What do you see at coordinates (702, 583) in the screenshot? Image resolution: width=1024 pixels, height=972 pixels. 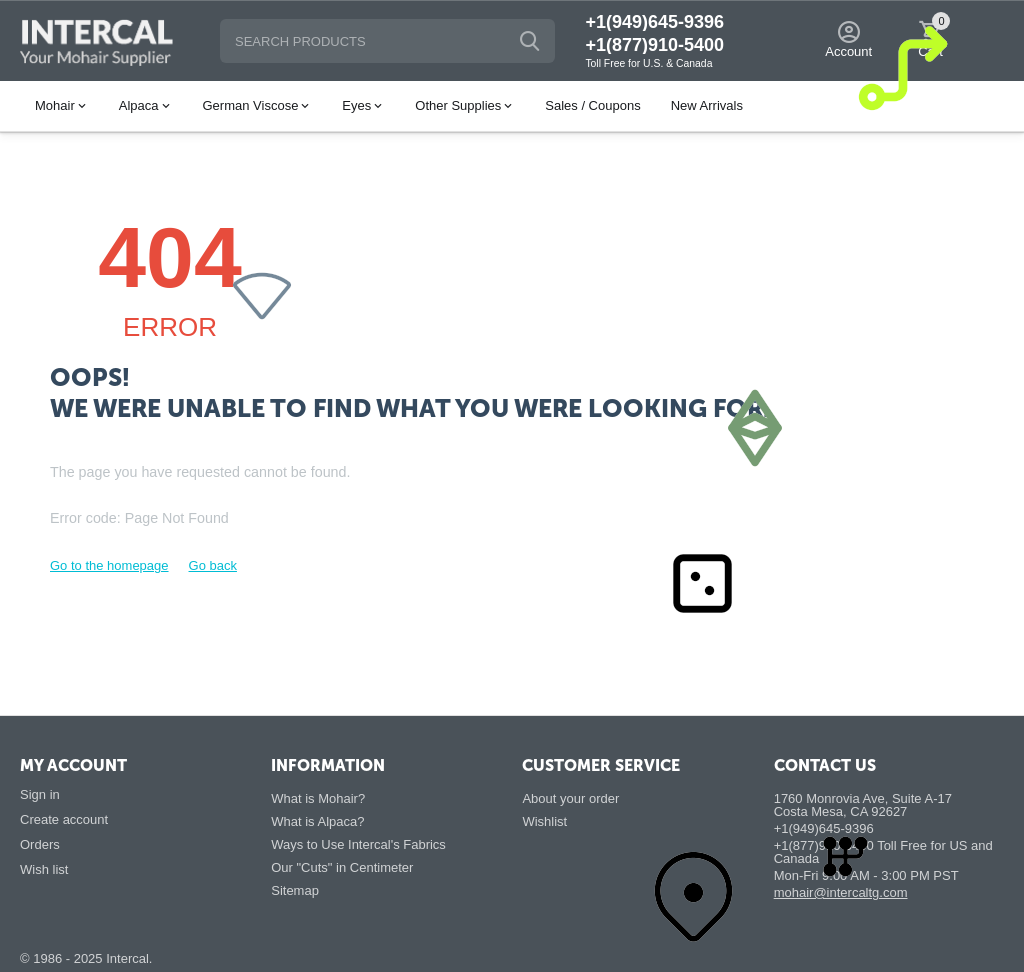 I see `roll dice or generate random number` at bounding box center [702, 583].